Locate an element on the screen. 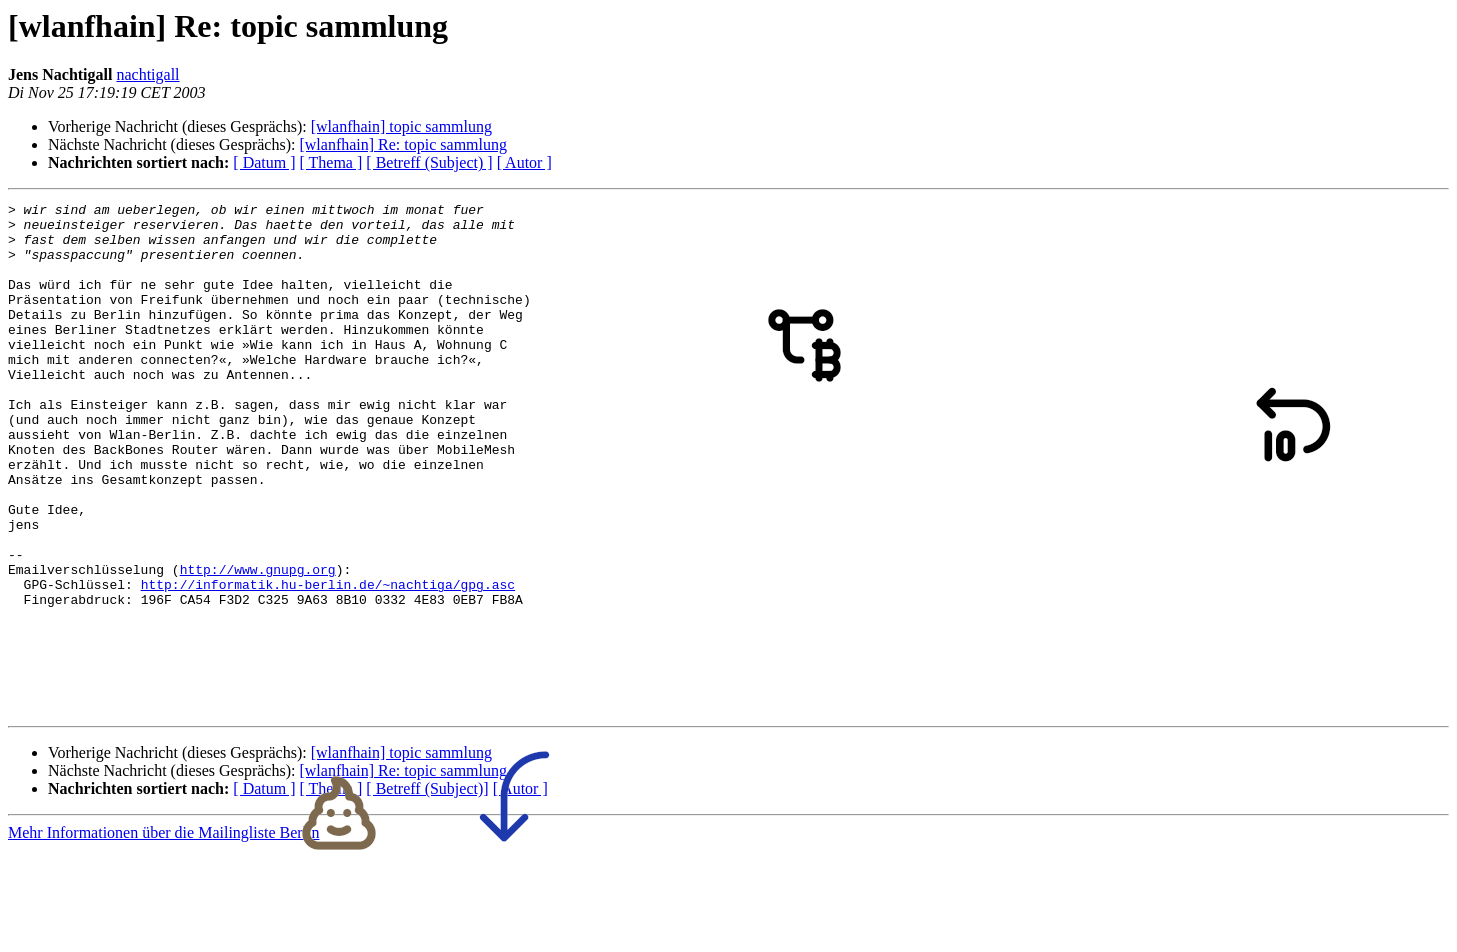 This screenshot has width=1457, height=952. go back and down in navigation is located at coordinates (514, 796).